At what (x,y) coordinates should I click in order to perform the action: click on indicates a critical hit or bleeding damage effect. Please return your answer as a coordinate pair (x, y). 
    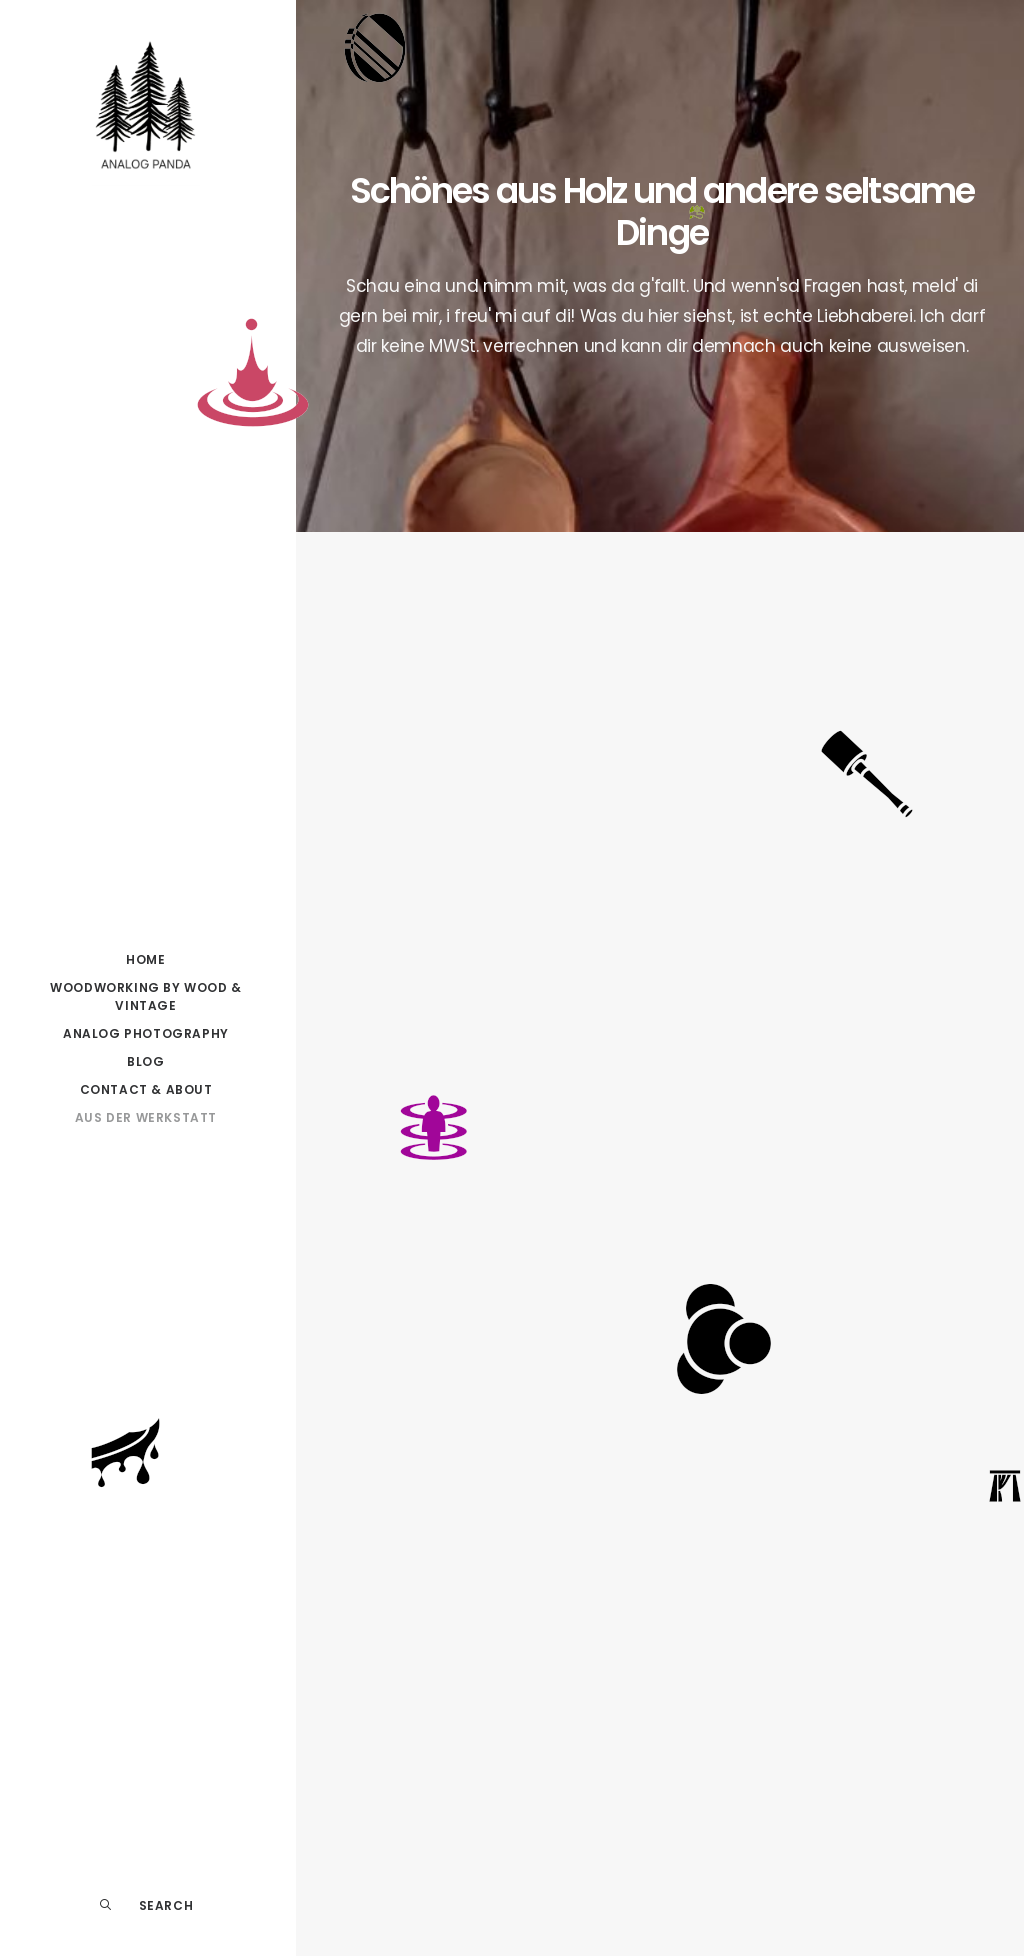
    Looking at the image, I should click on (125, 1452).